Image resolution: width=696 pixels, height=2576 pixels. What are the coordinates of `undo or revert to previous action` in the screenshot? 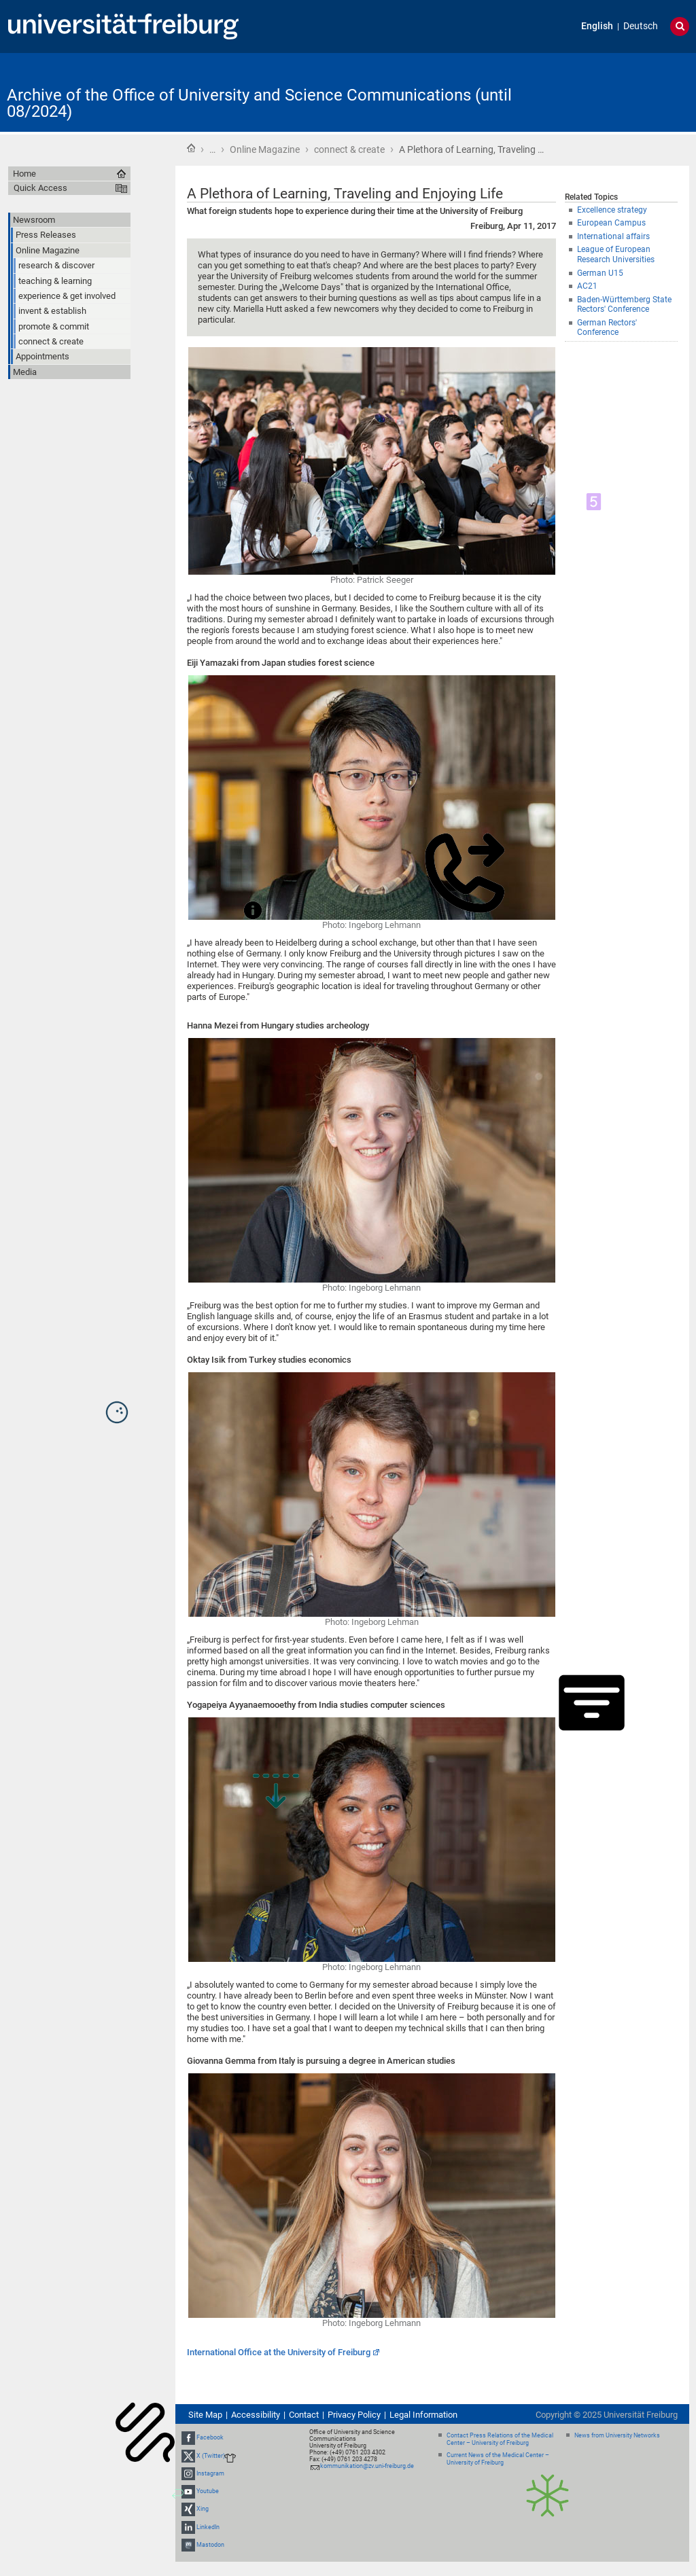 It's located at (177, 2493).